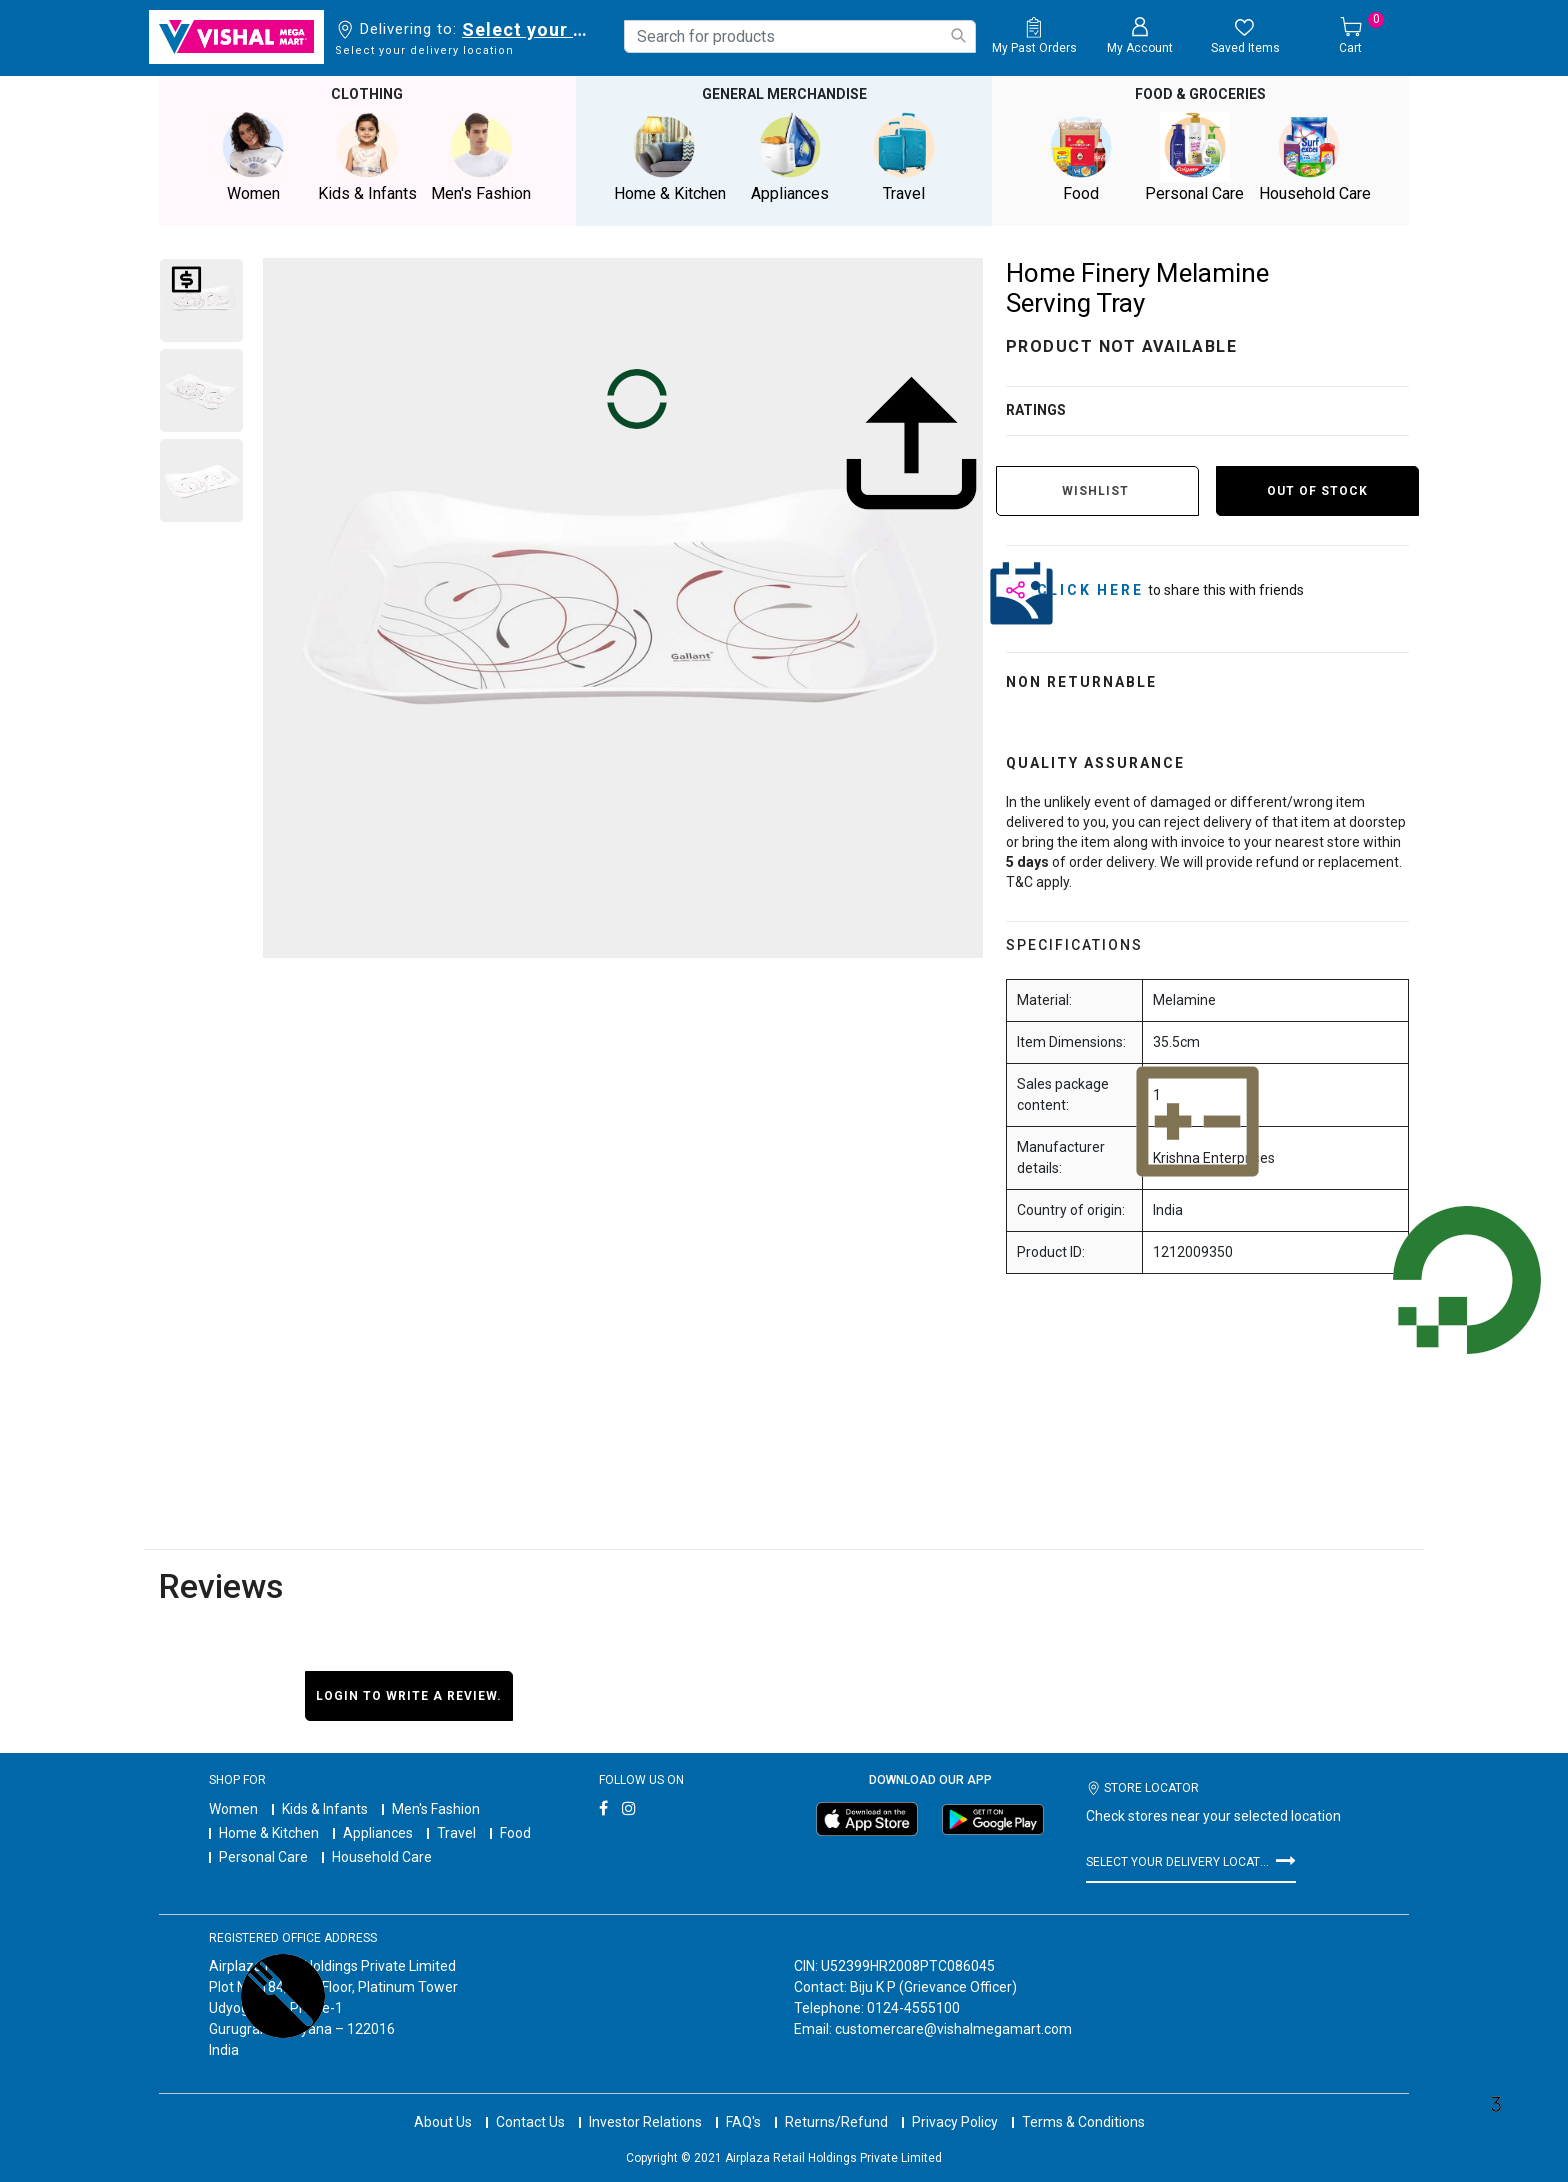 The width and height of the screenshot is (1568, 2182). What do you see at coordinates (637, 399) in the screenshot?
I see `indicates content is loading` at bounding box center [637, 399].